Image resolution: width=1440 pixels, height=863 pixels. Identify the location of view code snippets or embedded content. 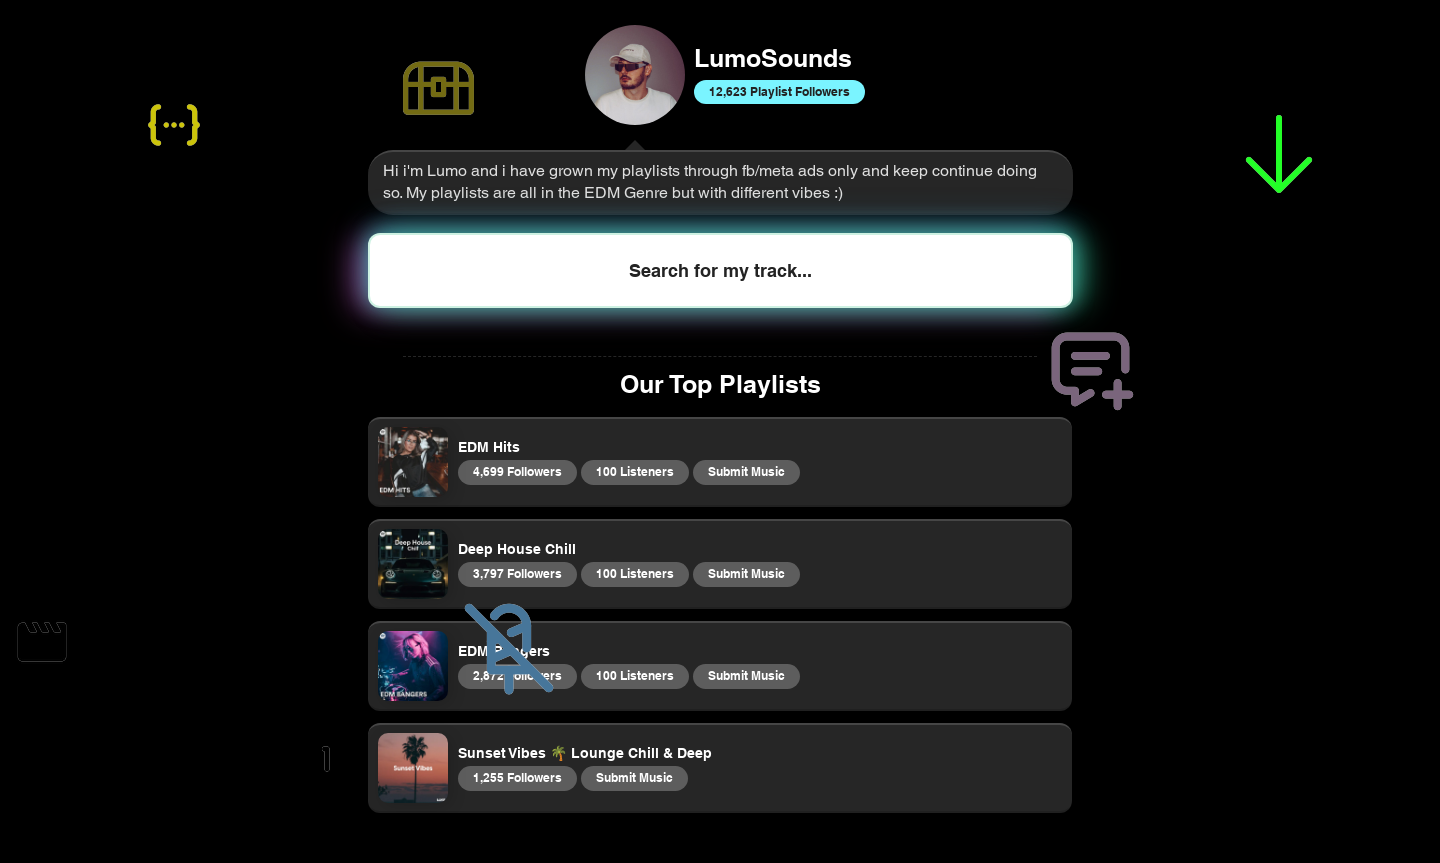
(174, 125).